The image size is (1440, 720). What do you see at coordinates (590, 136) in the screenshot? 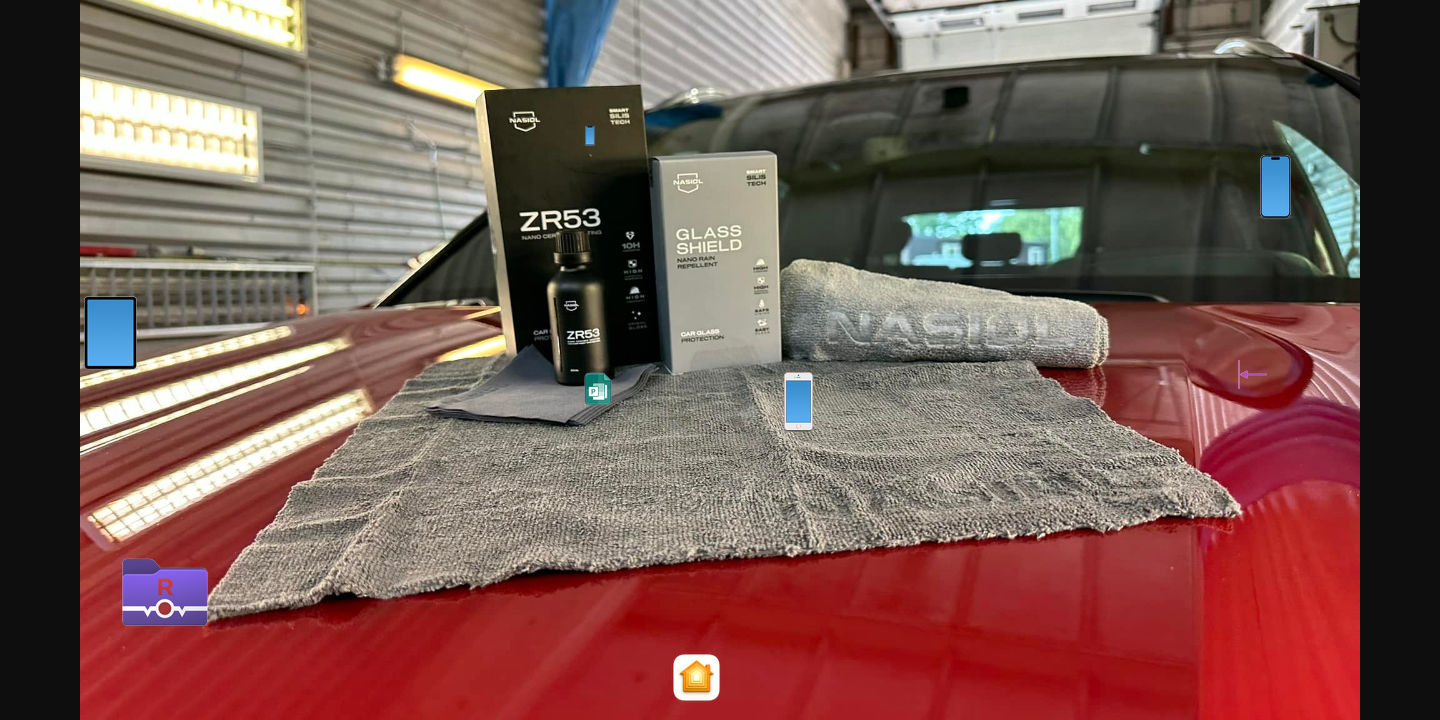
I see `represents a connected iPhone 11 device` at bounding box center [590, 136].